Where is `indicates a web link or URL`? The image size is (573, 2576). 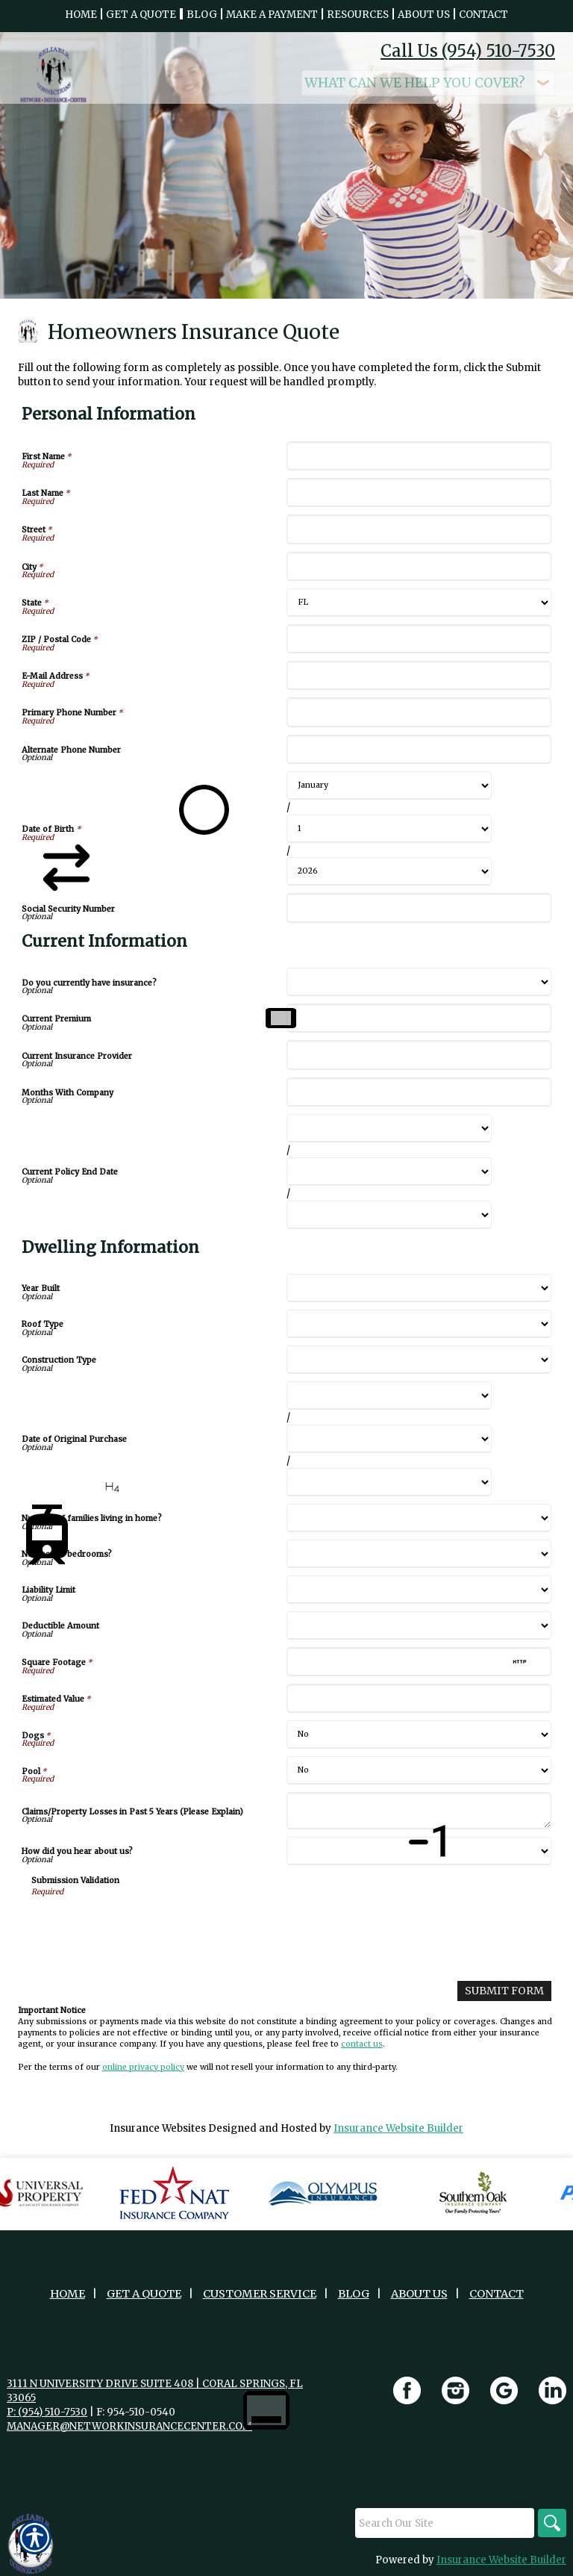
indicates a web link or URL is located at coordinates (519, 1661).